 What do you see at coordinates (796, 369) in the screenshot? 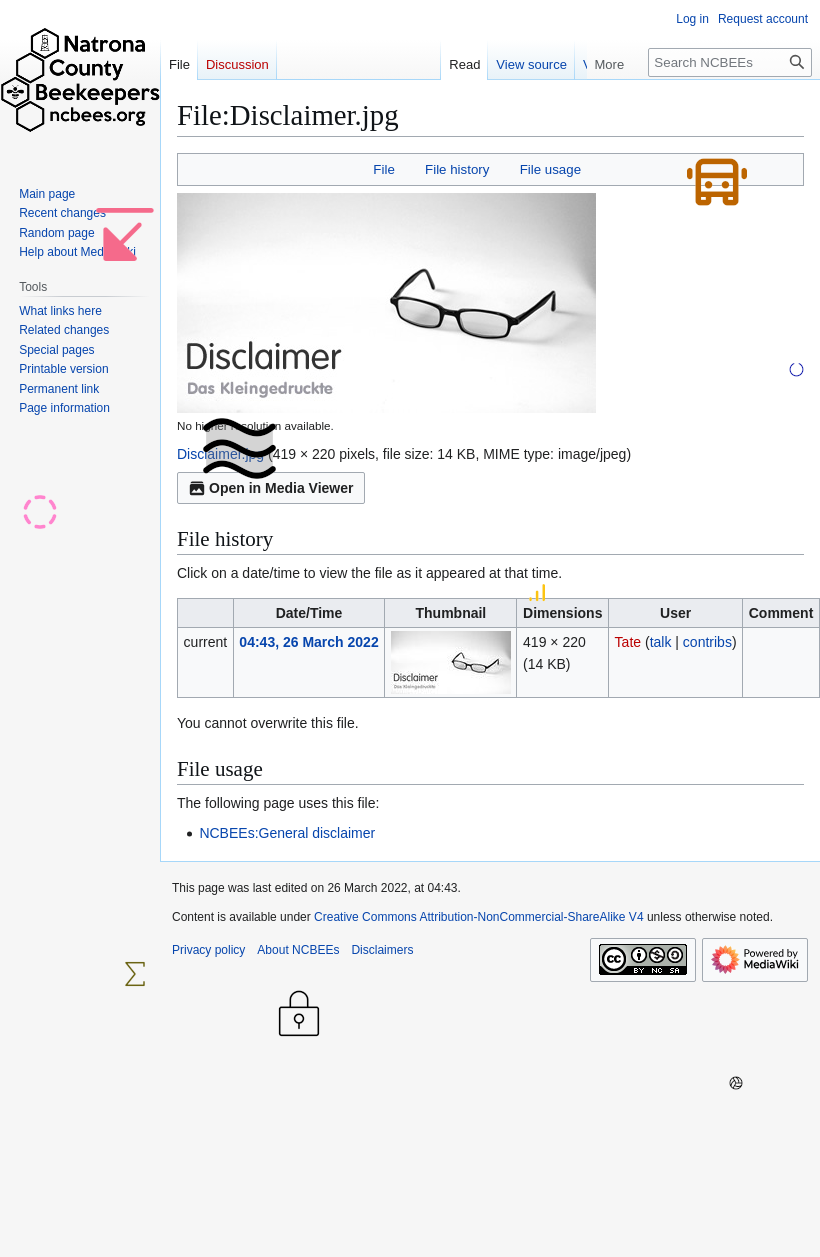
I see `loading or processing in progress` at bounding box center [796, 369].